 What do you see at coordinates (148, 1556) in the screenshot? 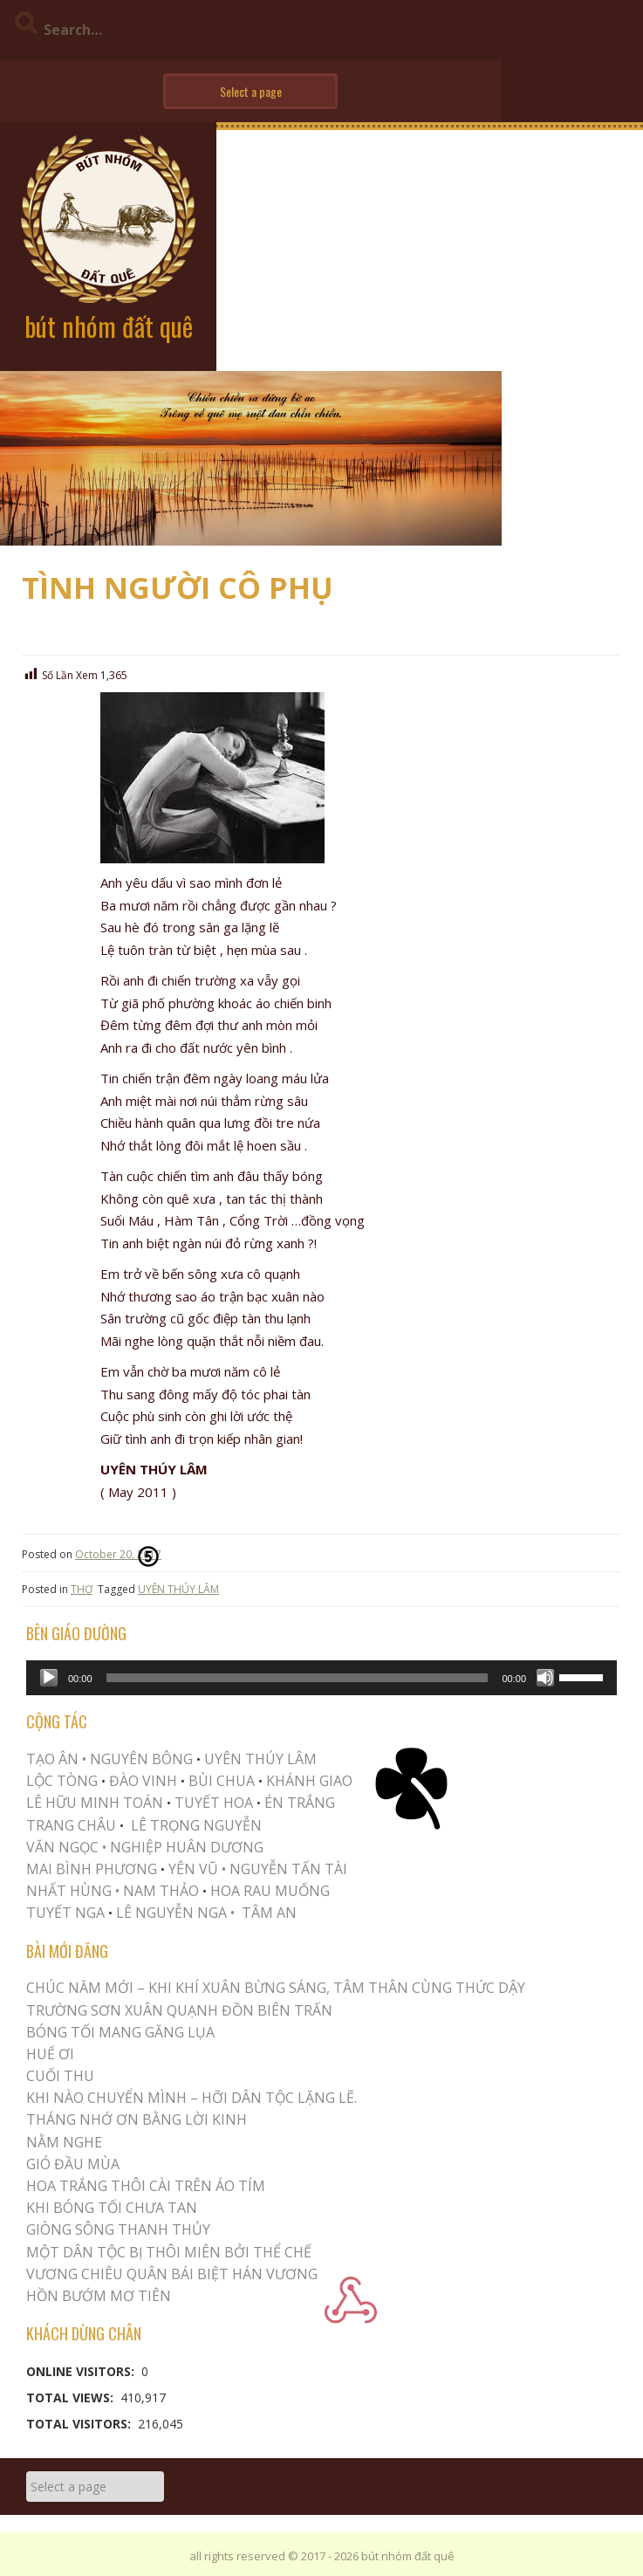
I see `indicates step five in a numbered sequence` at bounding box center [148, 1556].